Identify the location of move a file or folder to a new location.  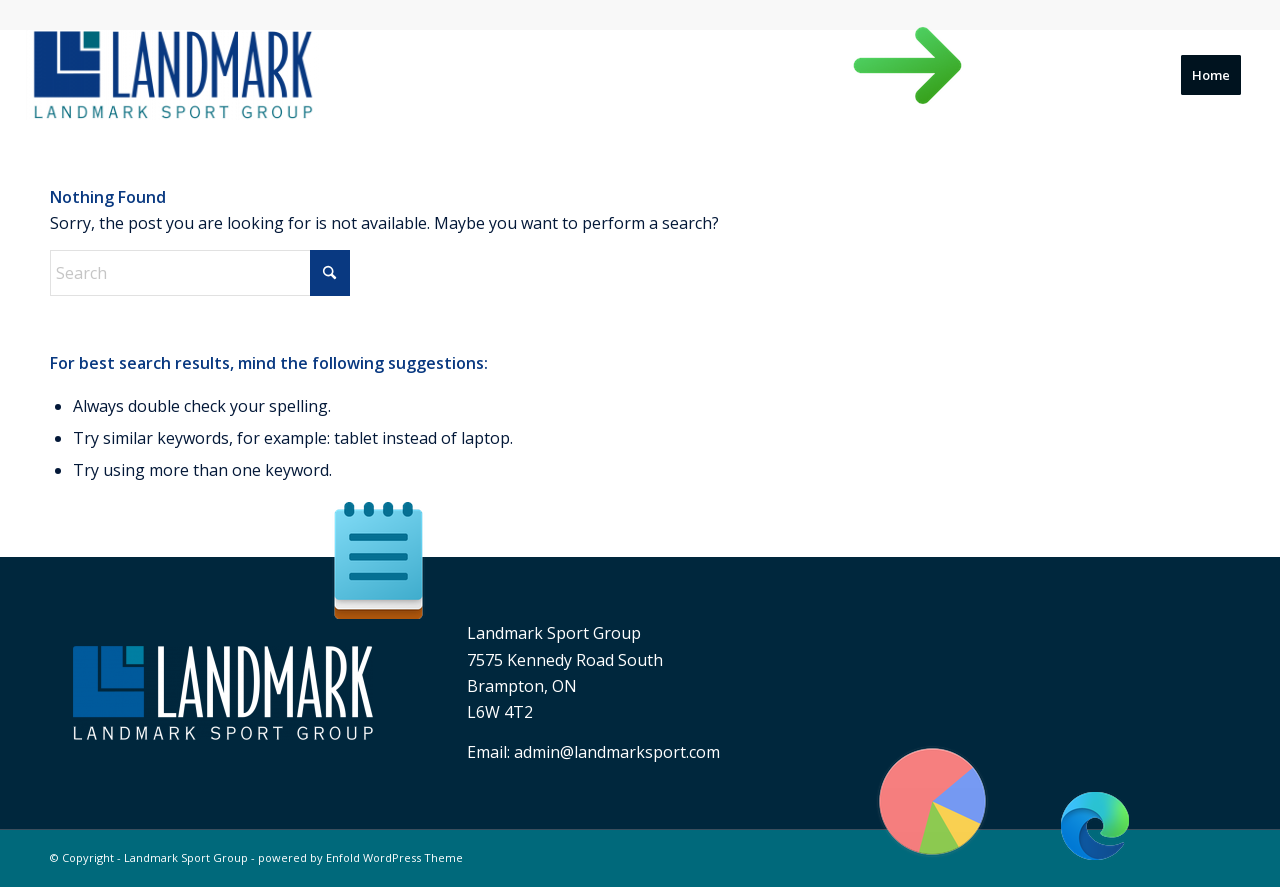
(907, 65).